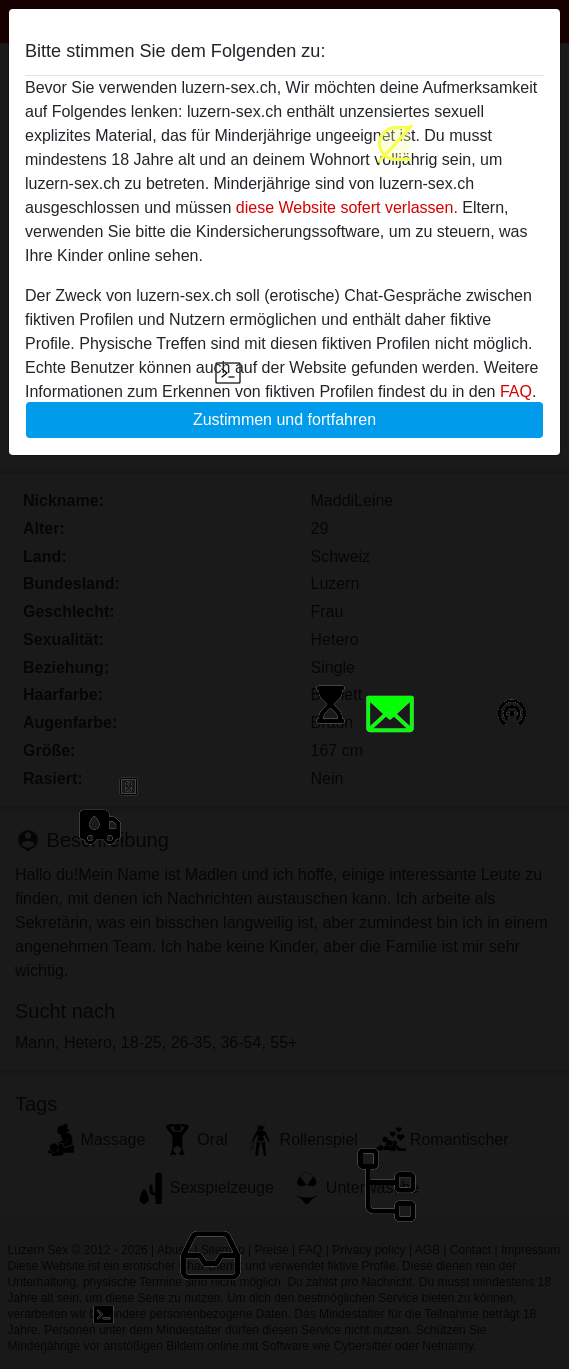  What do you see at coordinates (390, 714) in the screenshot?
I see `access your email inbox` at bounding box center [390, 714].